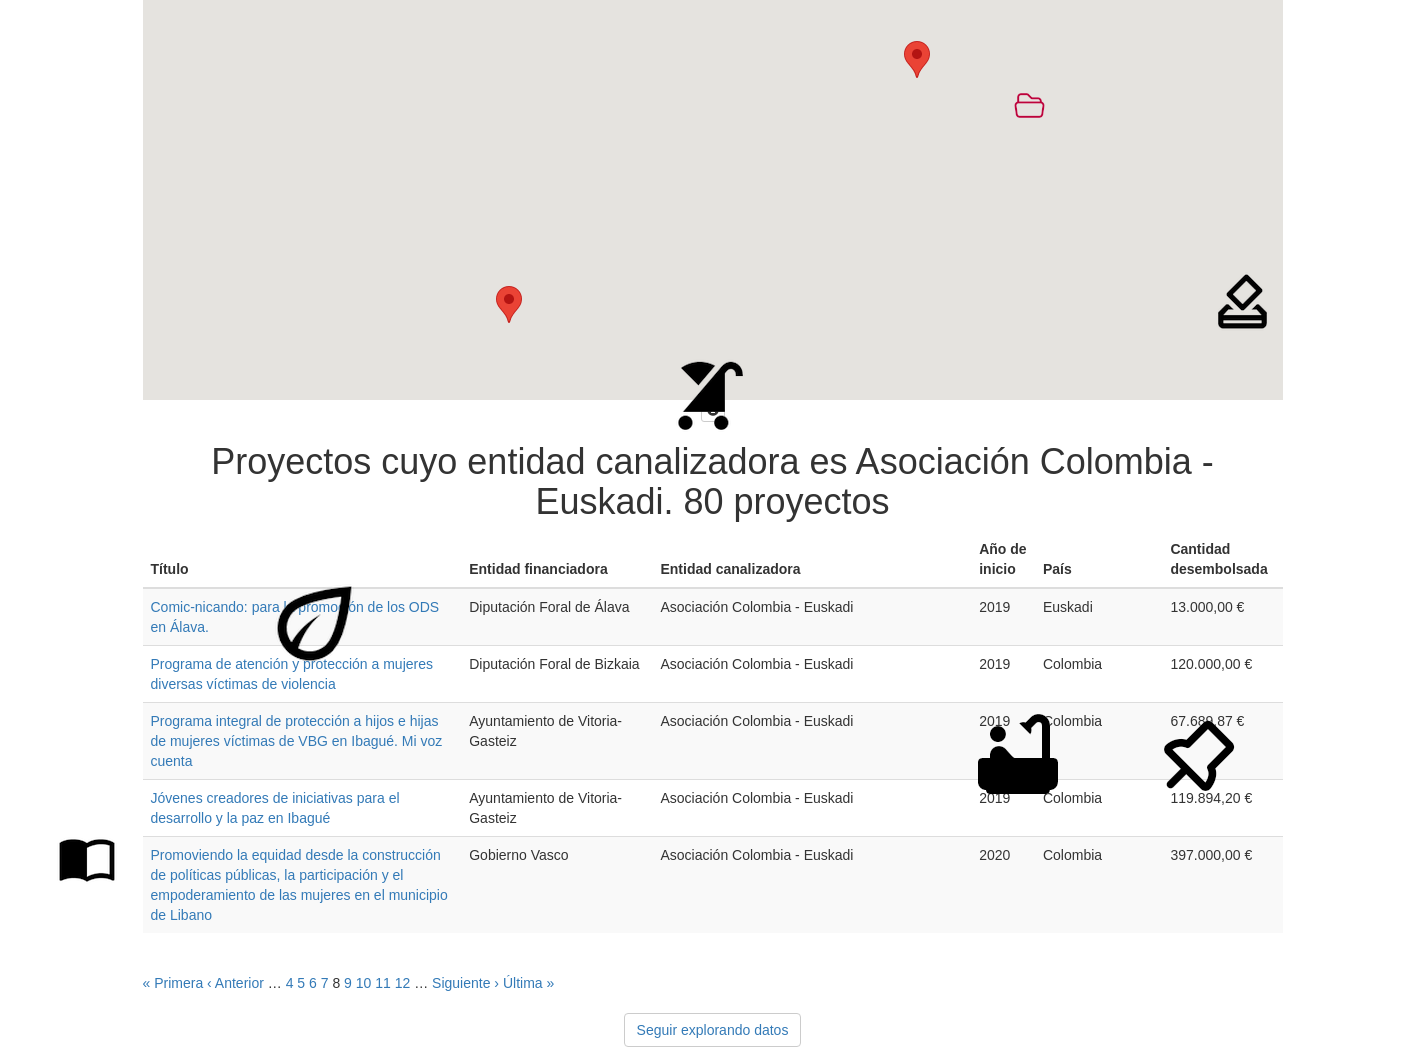 Image resolution: width=1425 pixels, height=1047 pixels. What do you see at coordinates (1018, 754) in the screenshot?
I see `indicates bathroom amenities available` at bounding box center [1018, 754].